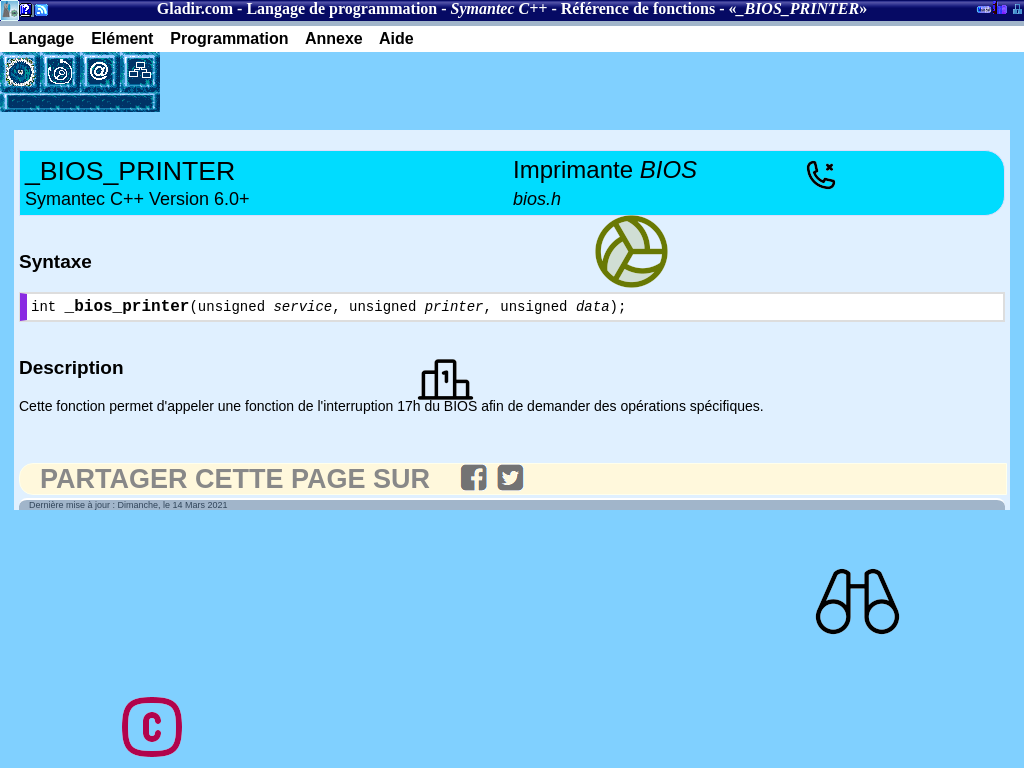 The width and height of the screenshot is (1024, 768). What do you see at coordinates (821, 175) in the screenshot?
I see `indicates a missed phone call` at bounding box center [821, 175].